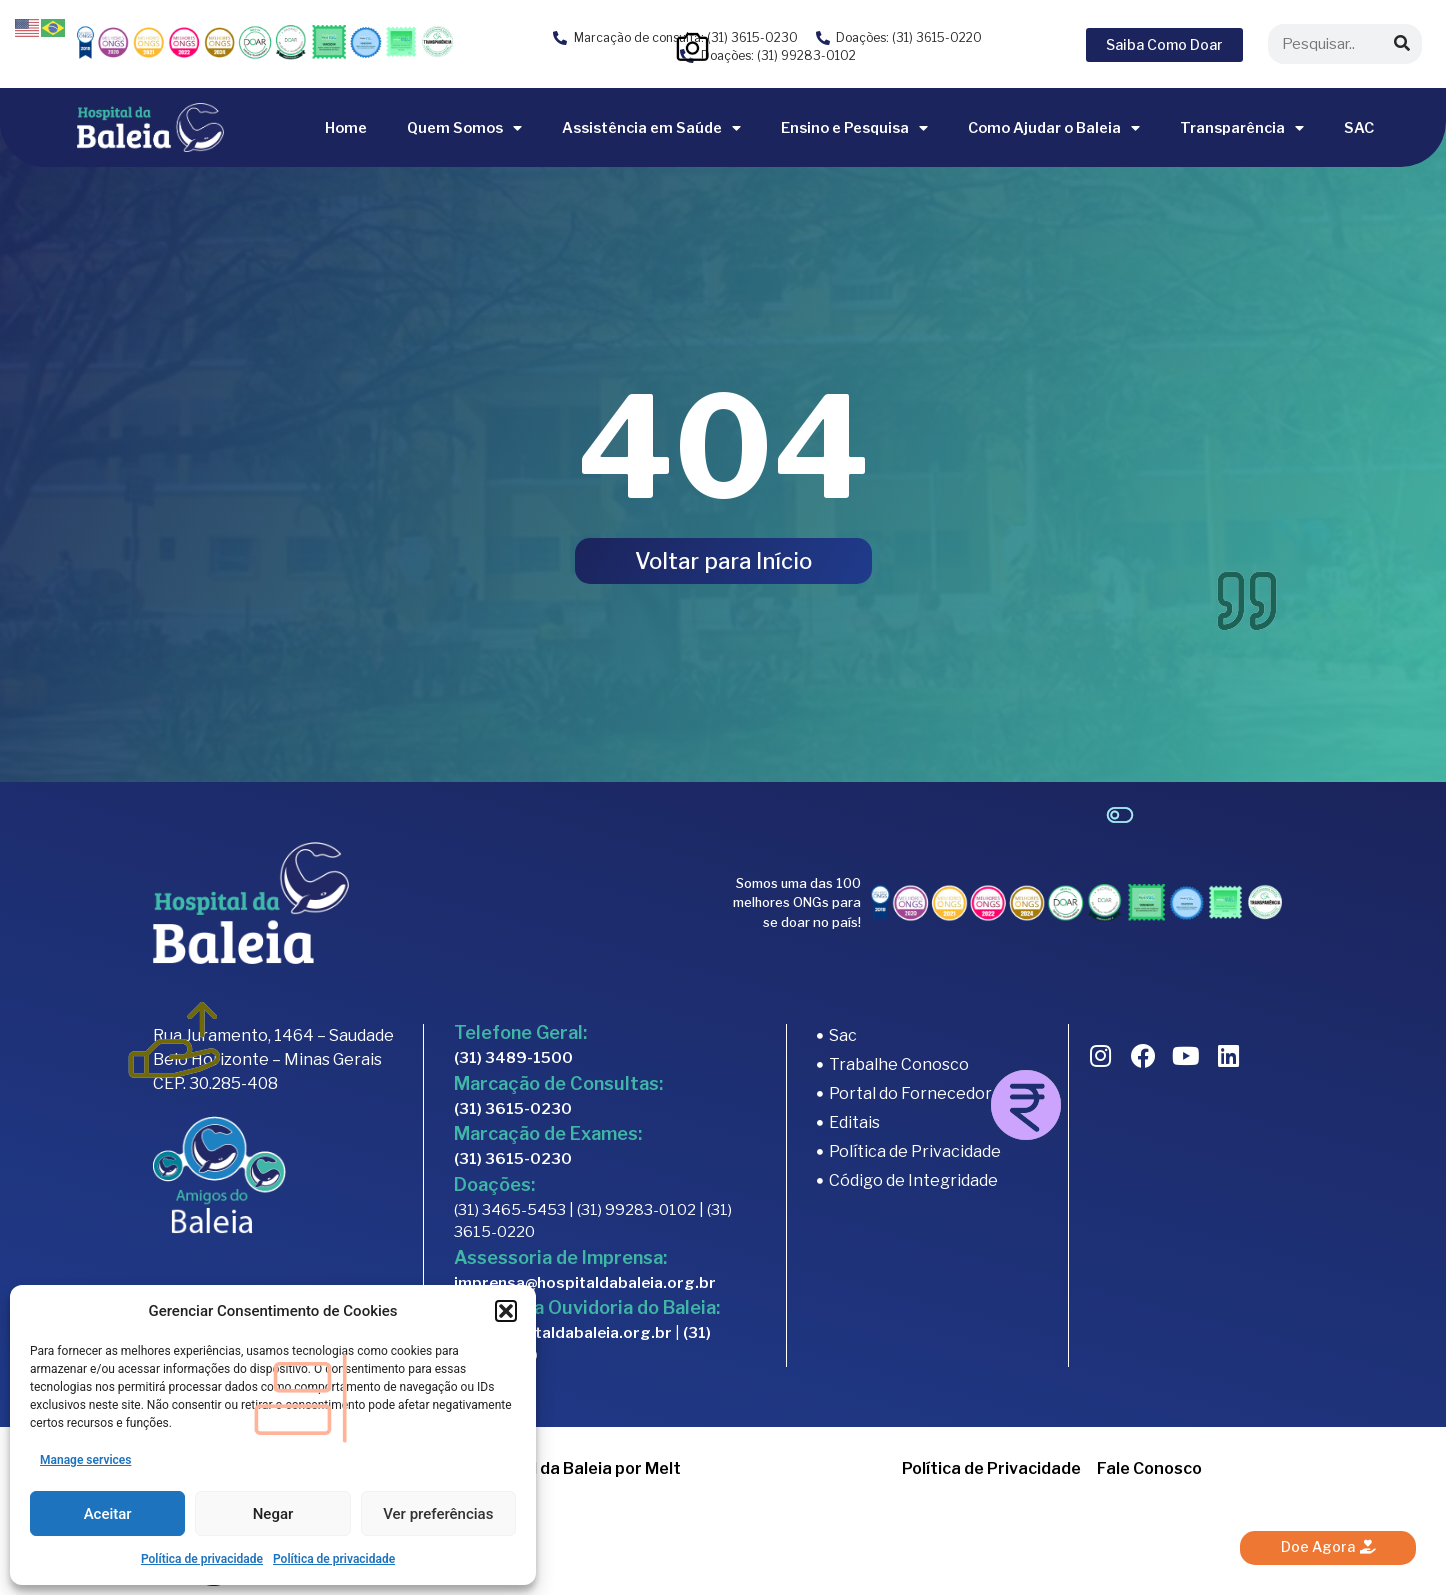 The width and height of the screenshot is (1446, 1595). Describe the element at coordinates (1026, 1105) in the screenshot. I see `view price in Indian rupees` at that location.